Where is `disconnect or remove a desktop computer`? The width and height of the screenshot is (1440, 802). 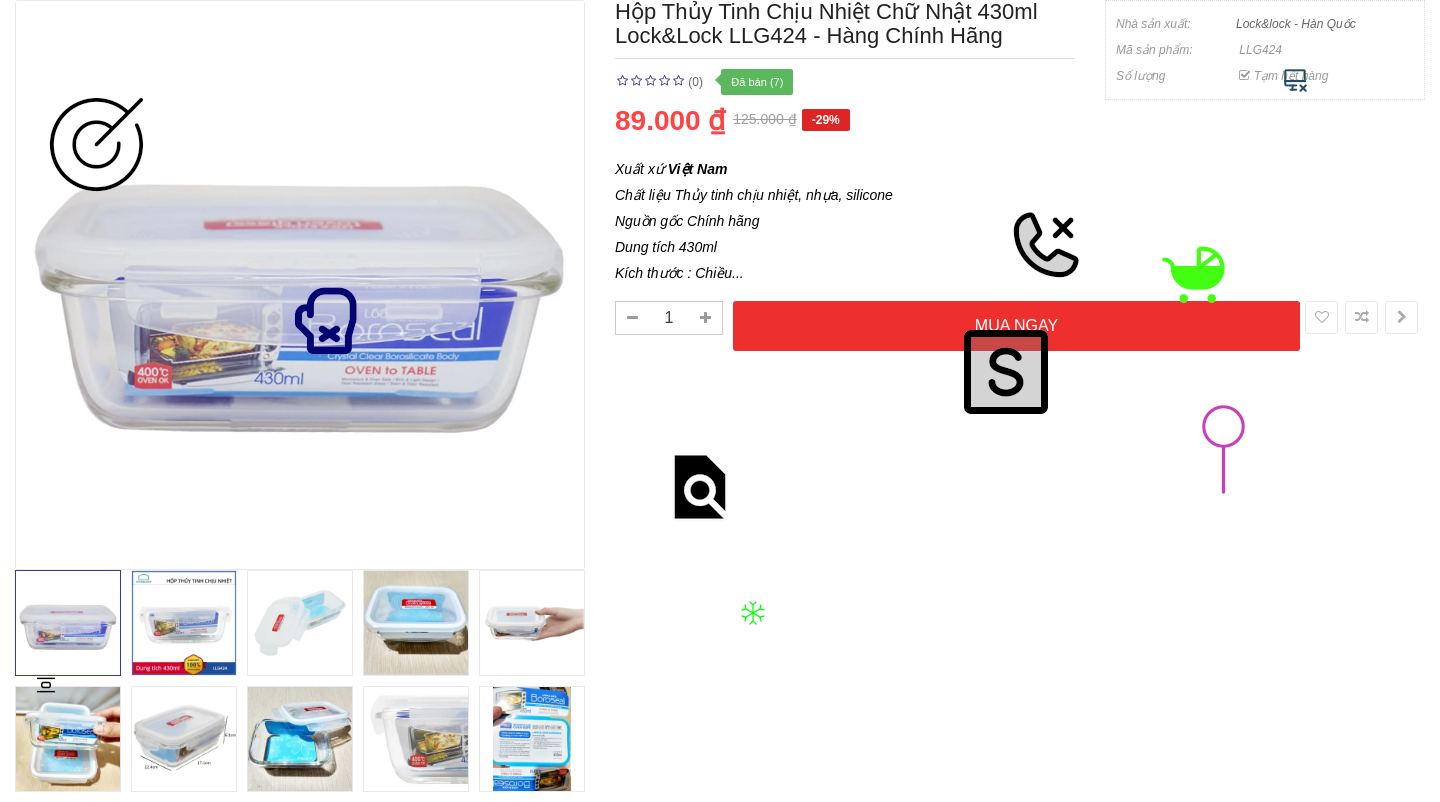
disconnect or remove a desktop computer is located at coordinates (1295, 80).